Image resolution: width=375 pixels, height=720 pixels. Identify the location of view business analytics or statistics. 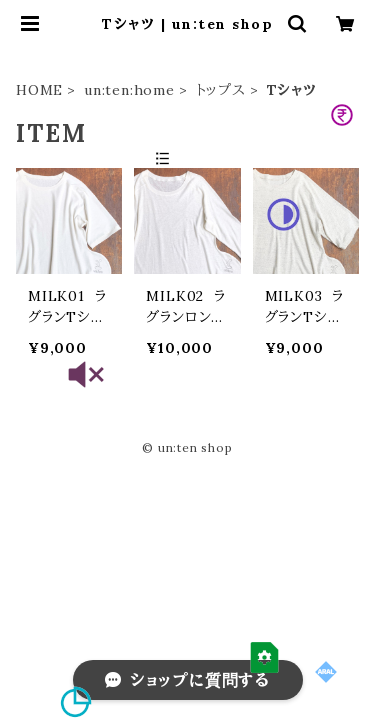
(75, 703).